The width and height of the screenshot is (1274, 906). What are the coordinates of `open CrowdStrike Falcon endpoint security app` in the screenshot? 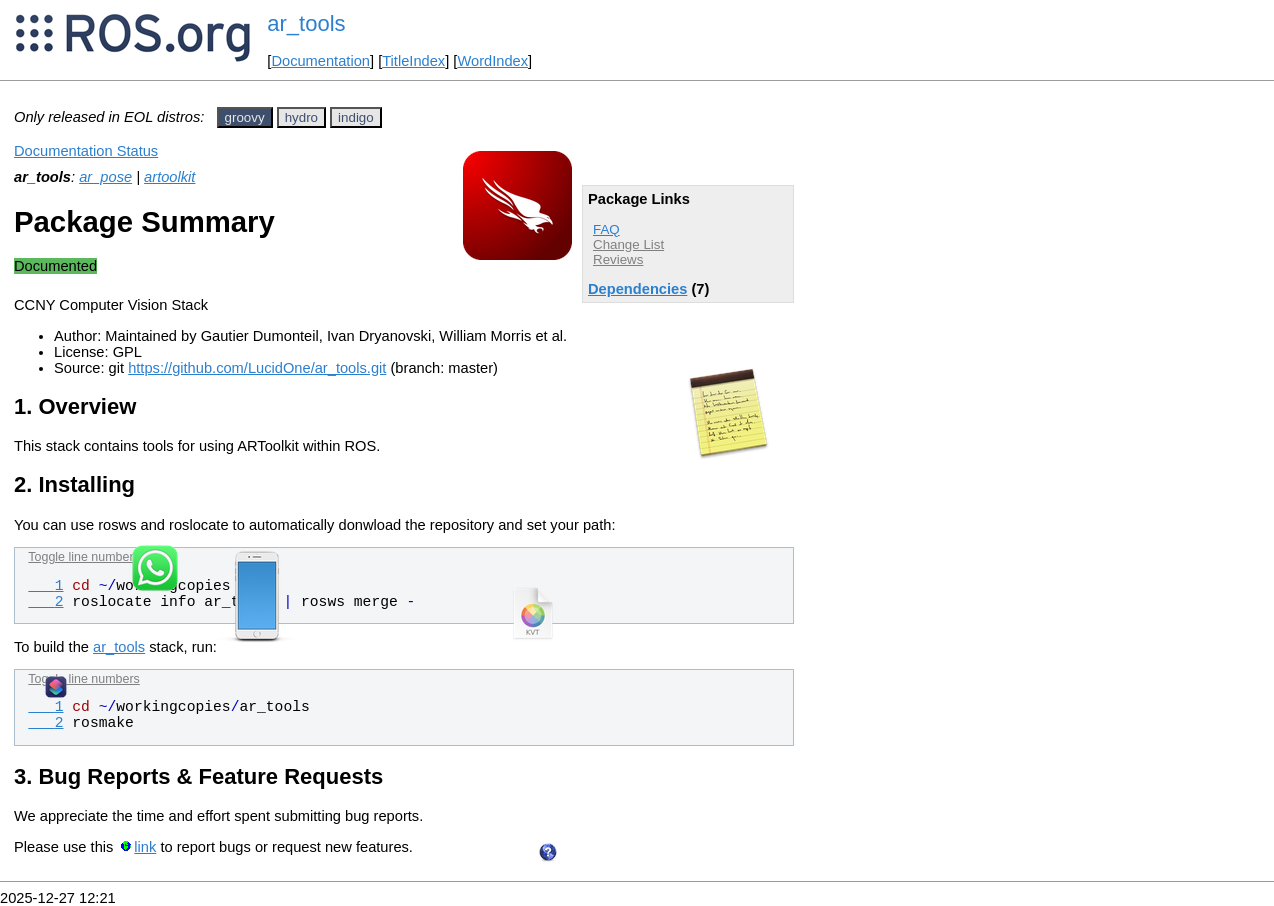 It's located at (517, 205).